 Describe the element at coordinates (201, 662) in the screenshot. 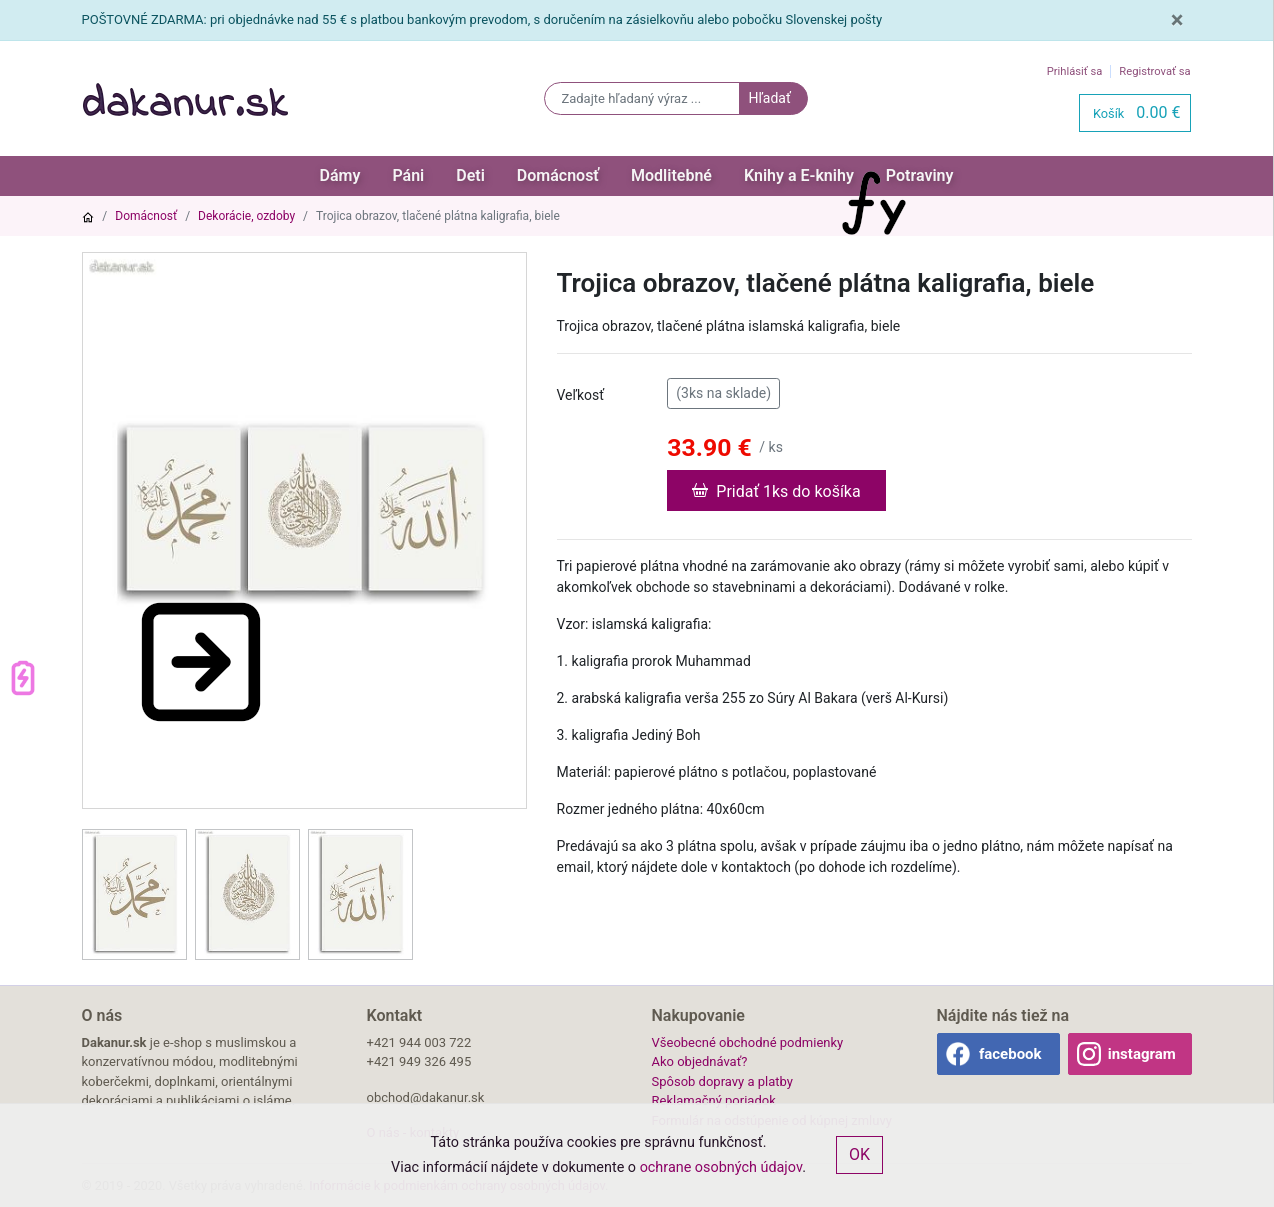

I see `proceed to the next step` at that location.